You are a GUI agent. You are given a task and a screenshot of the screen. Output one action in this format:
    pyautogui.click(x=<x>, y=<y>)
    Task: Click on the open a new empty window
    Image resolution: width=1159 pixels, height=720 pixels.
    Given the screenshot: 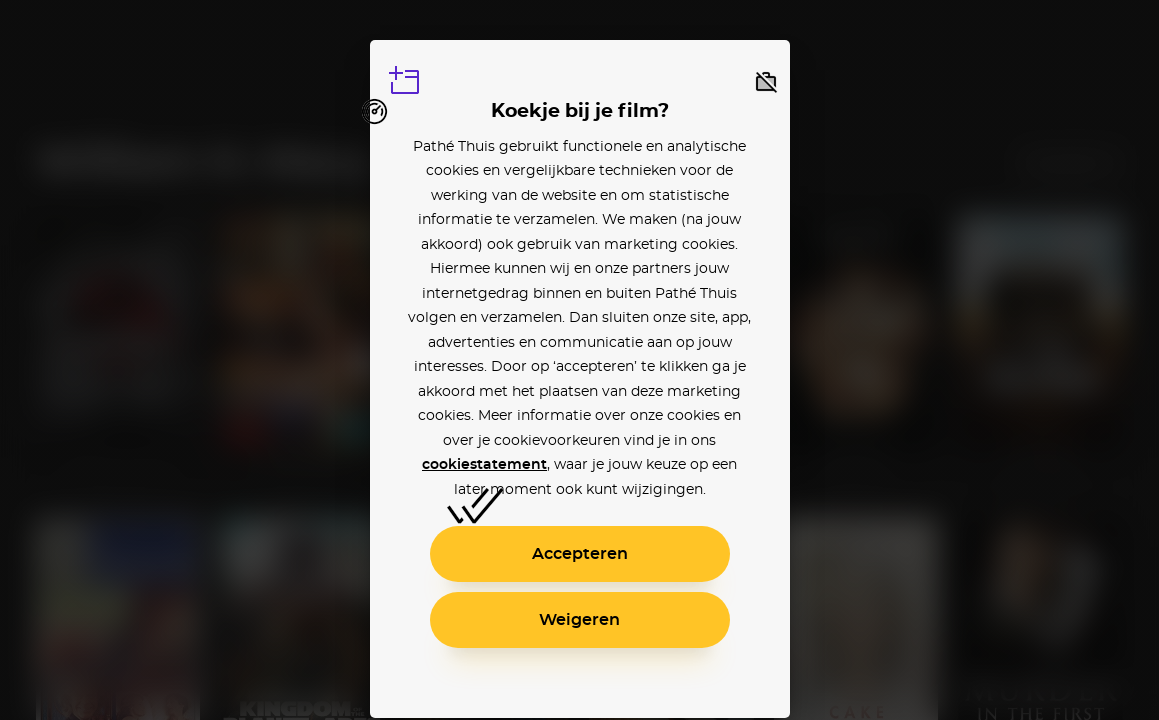 What is the action you would take?
    pyautogui.click(x=405, y=80)
    